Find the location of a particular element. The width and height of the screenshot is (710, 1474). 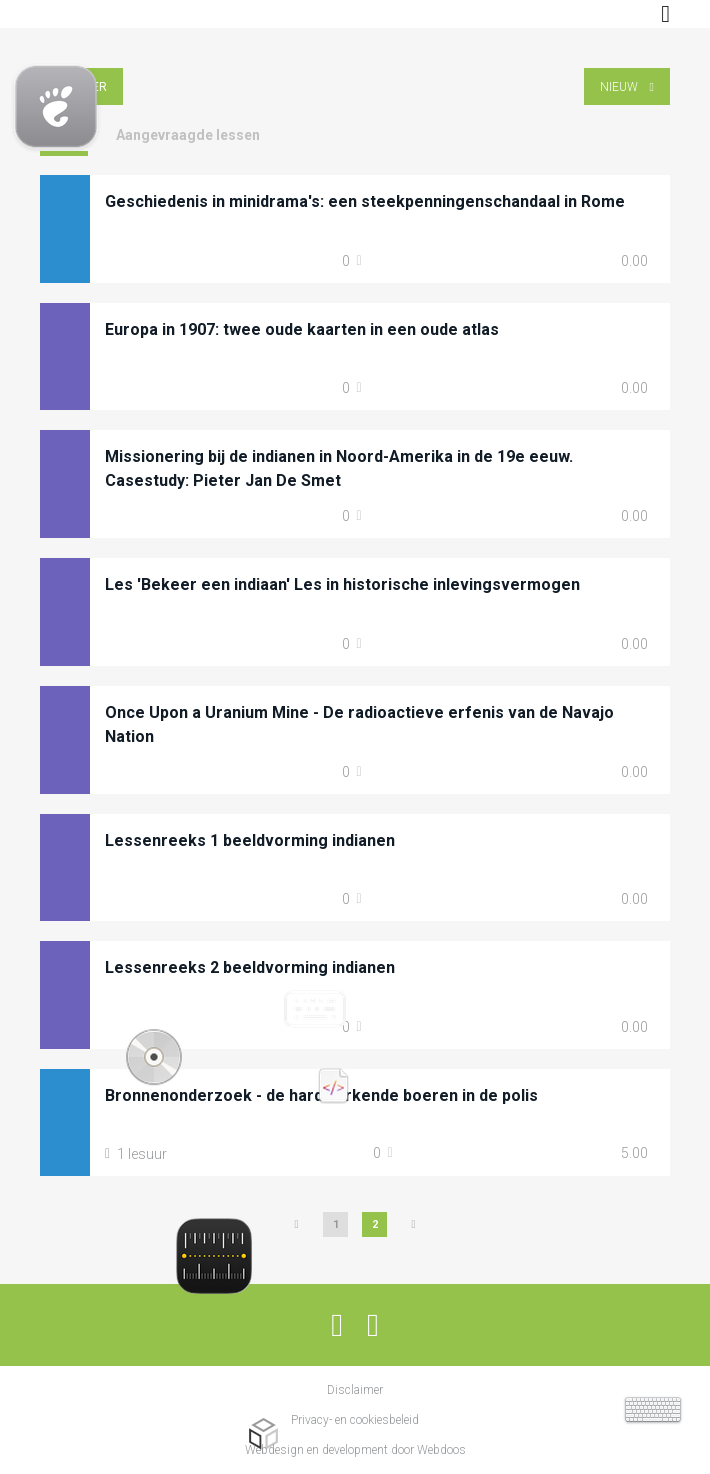

virtual keyboard is disabled is located at coordinates (315, 1009).